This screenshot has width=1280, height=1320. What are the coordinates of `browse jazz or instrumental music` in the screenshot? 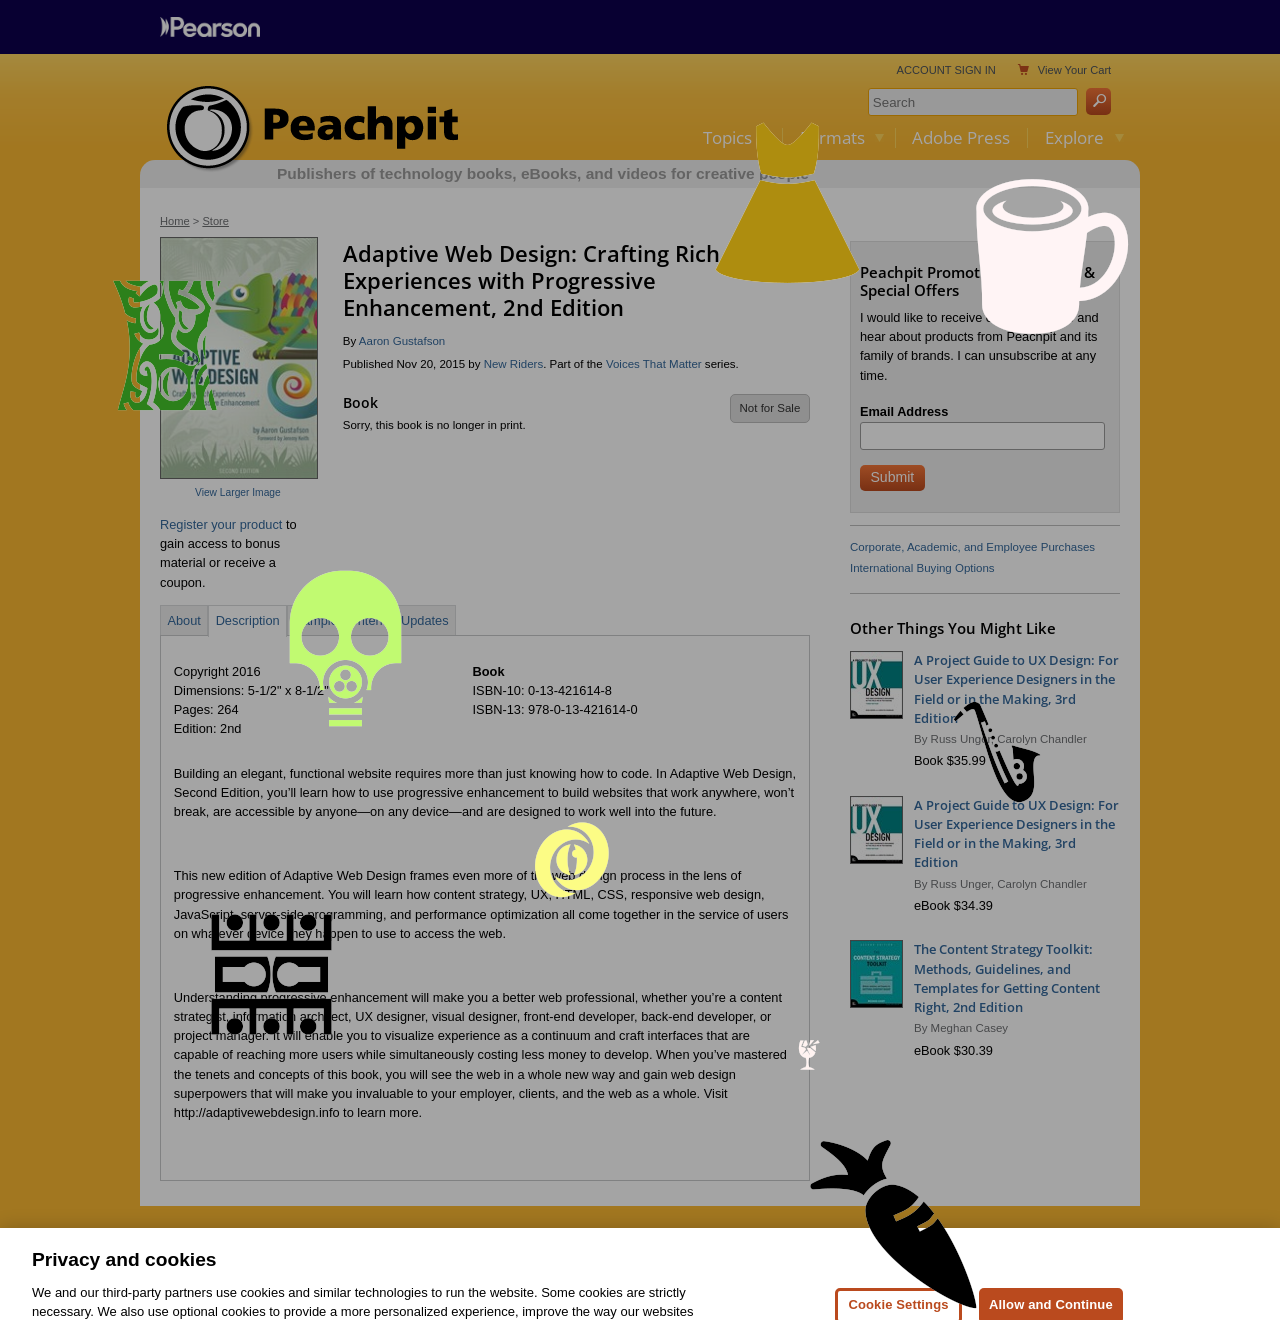 It's located at (997, 752).